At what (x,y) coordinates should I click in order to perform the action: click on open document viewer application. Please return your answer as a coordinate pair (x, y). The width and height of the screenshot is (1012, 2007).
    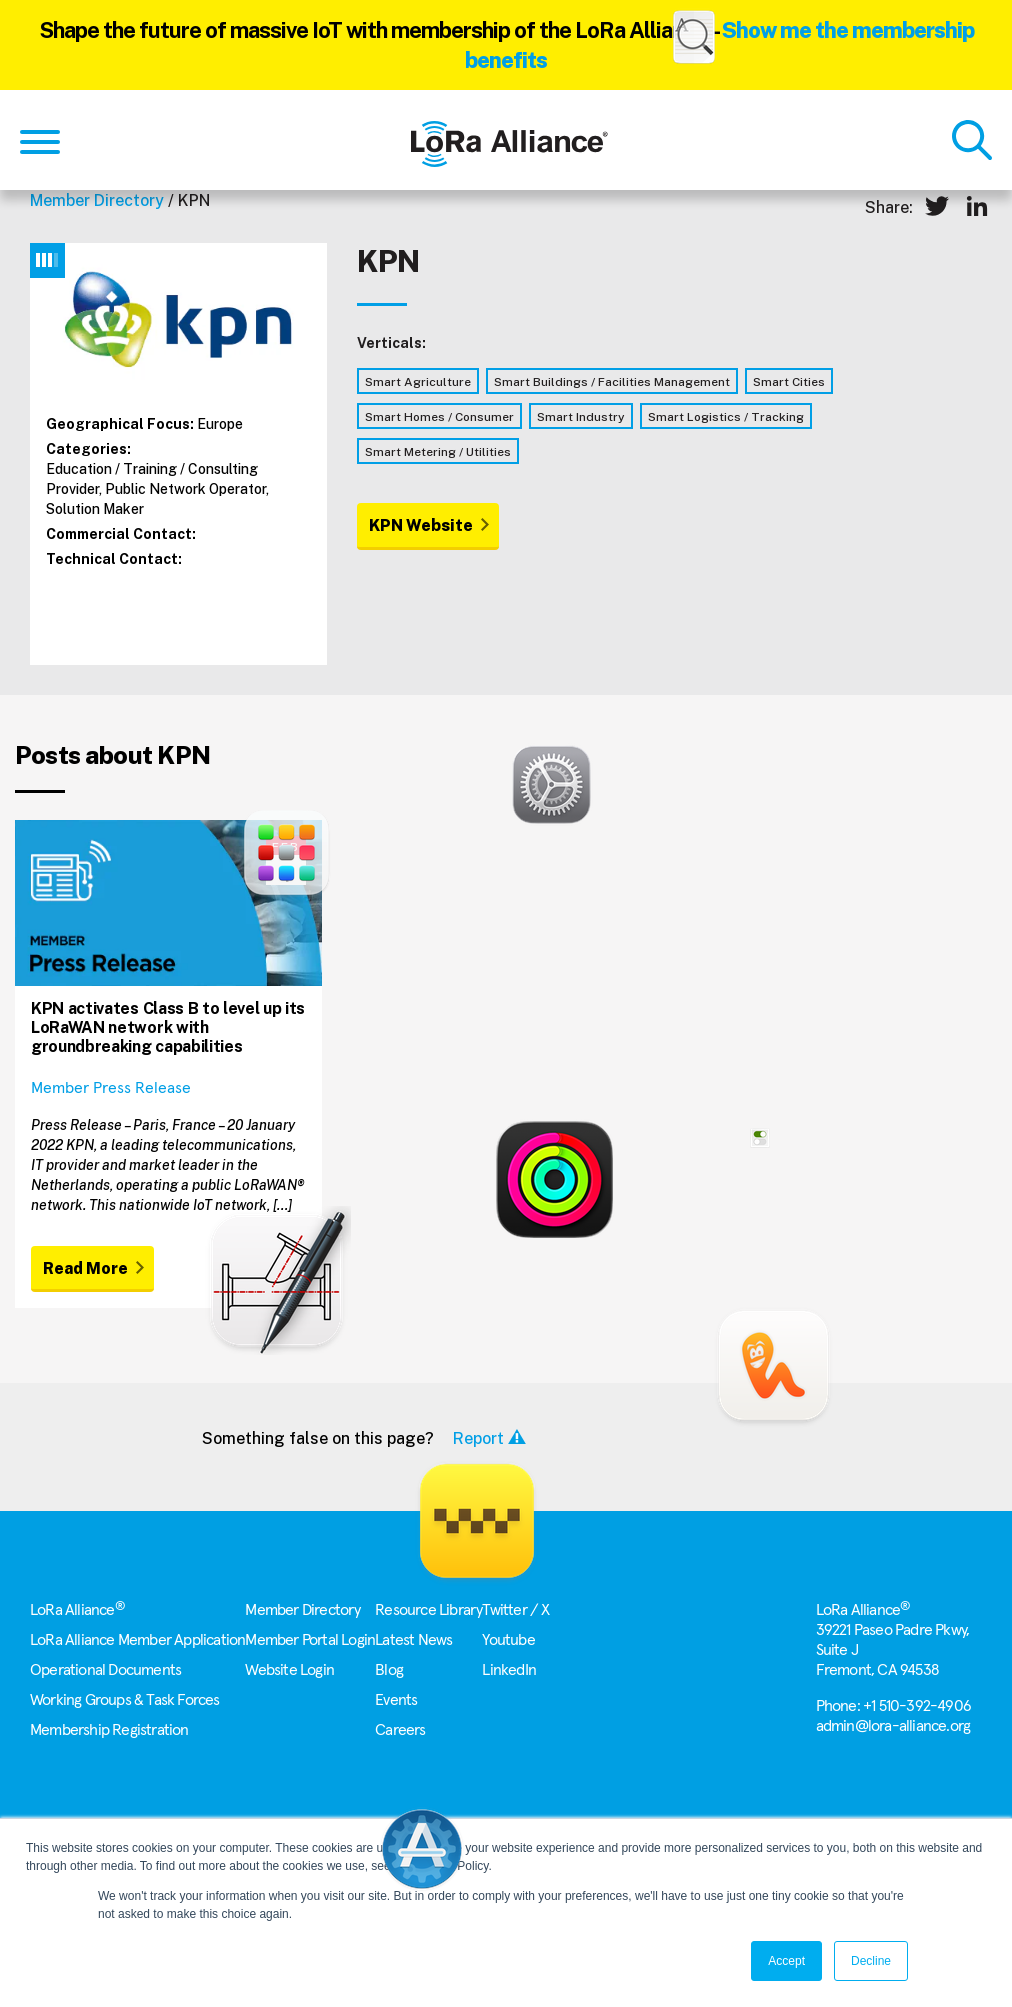
    Looking at the image, I should click on (694, 37).